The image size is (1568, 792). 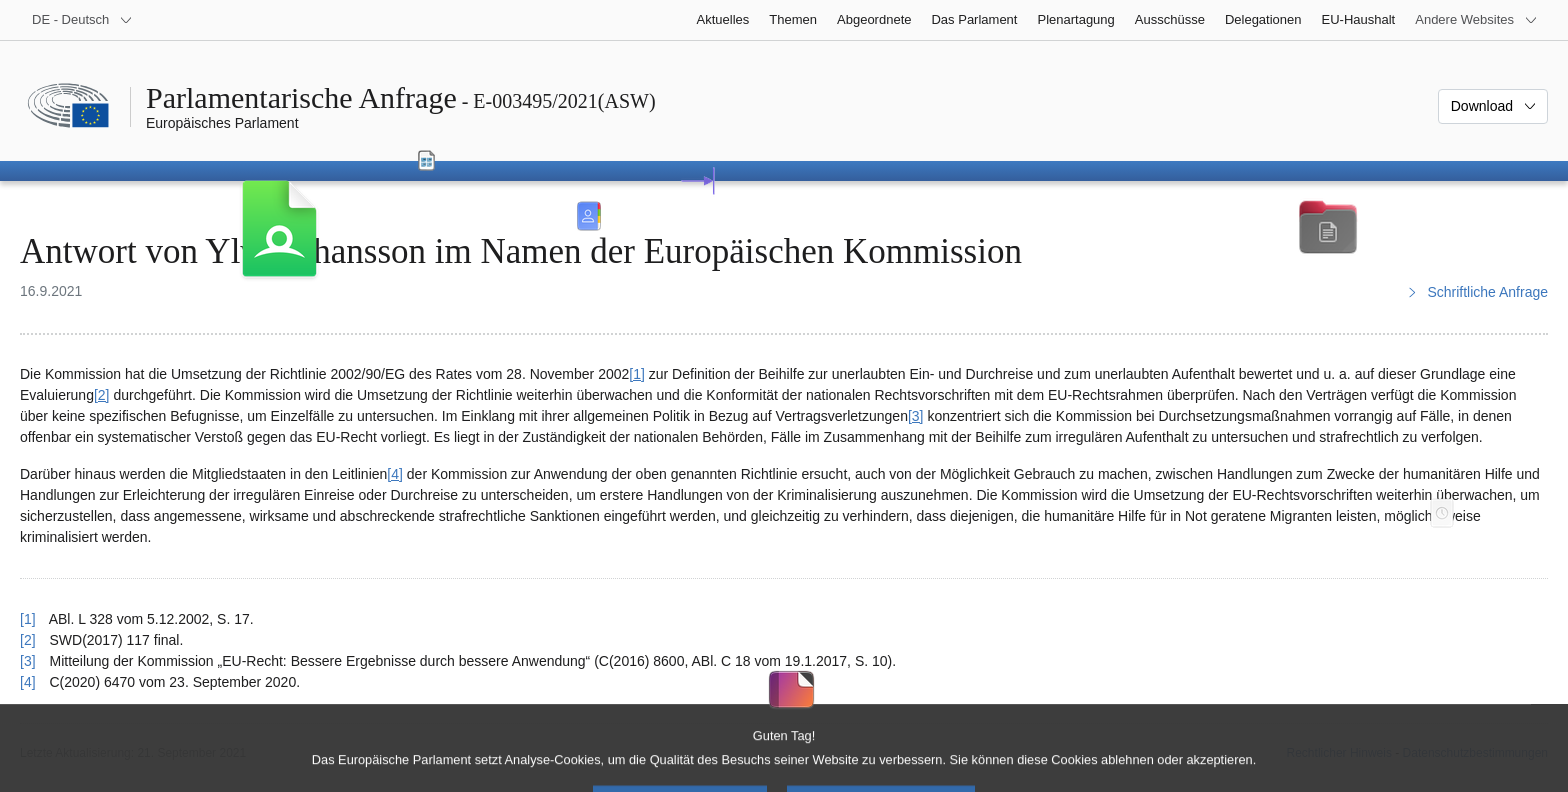 I want to click on a renderdoc capture file, so click(x=279, y=230).